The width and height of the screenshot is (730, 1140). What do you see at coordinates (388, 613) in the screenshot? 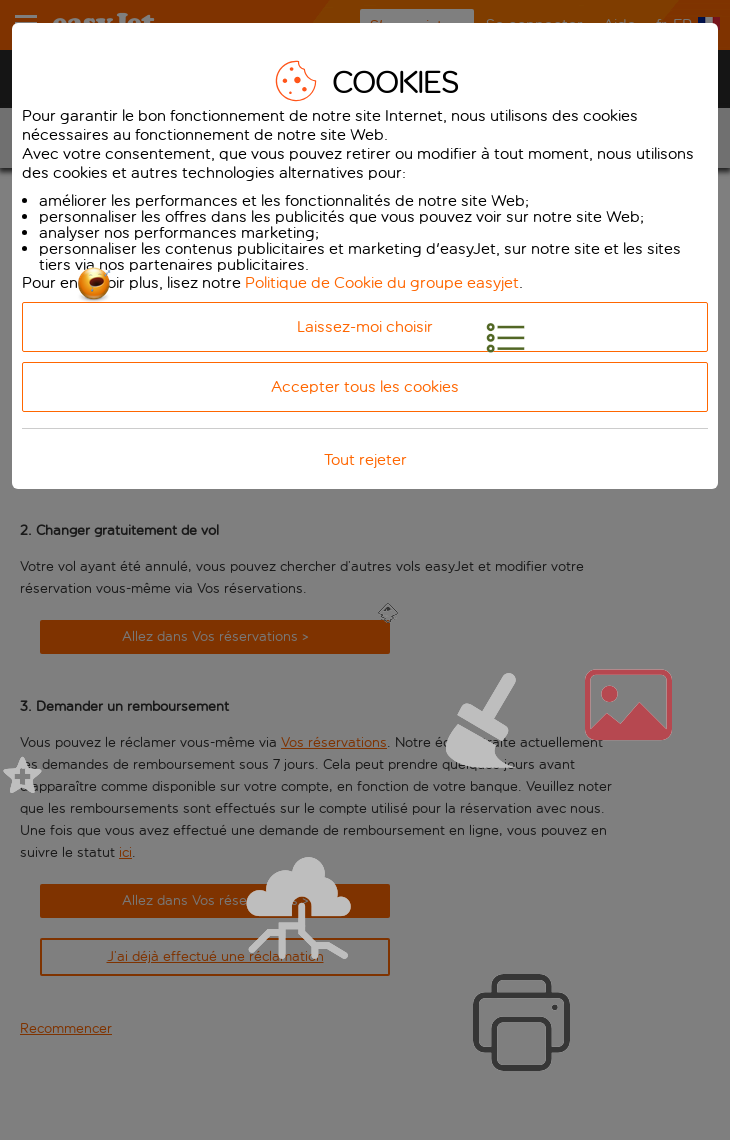
I see `open inkscape vector graphics editor` at bounding box center [388, 613].